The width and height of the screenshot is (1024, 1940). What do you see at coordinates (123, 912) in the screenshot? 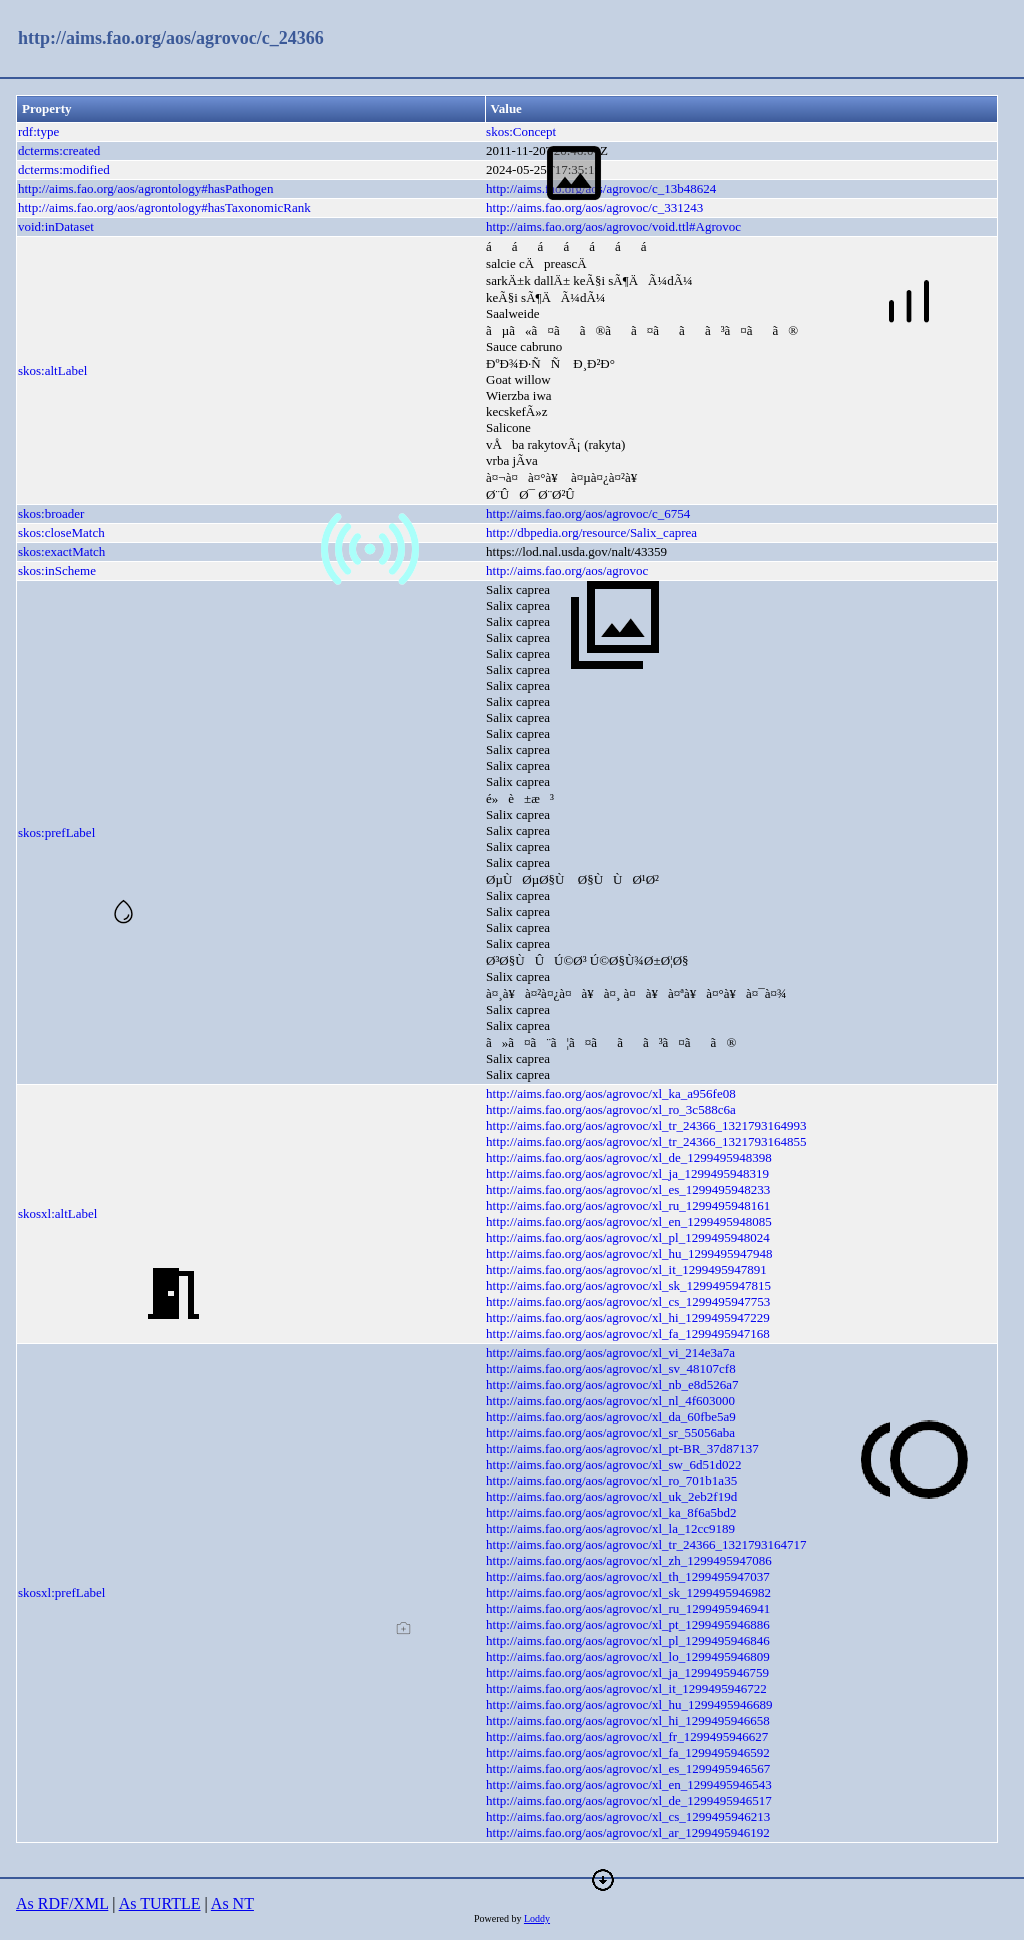
I see `adjust water or hydration settings` at bounding box center [123, 912].